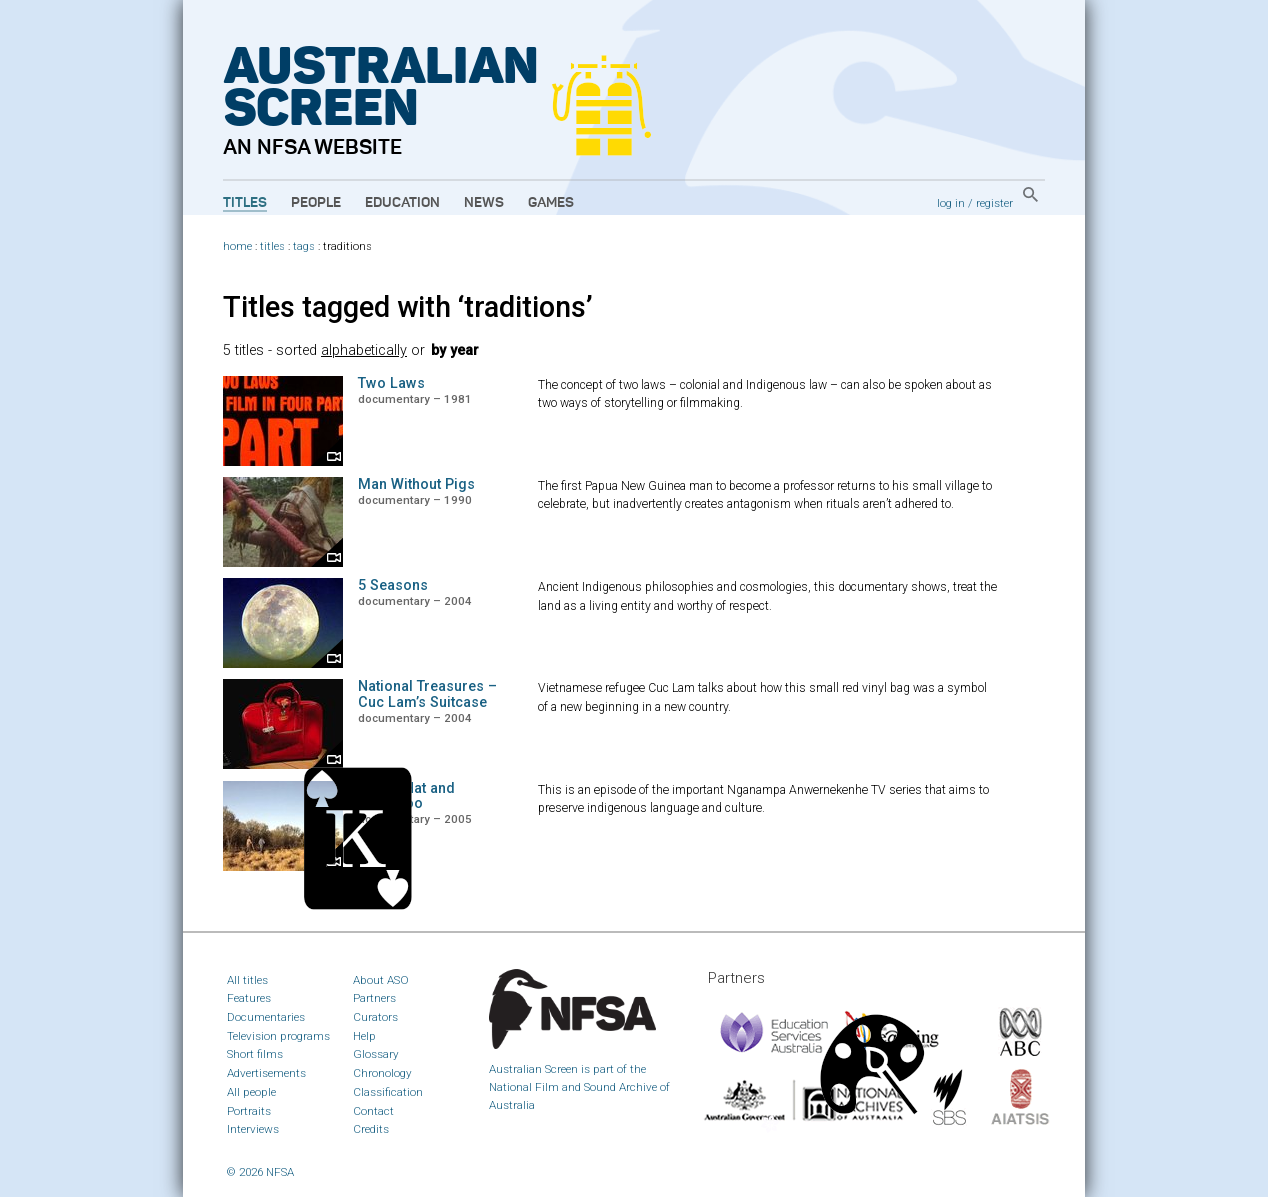  What do you see at coordinates (604, 105) in the screenshot?
I see `access diving or scuba equipment settings` at bounding box center [604, 105].